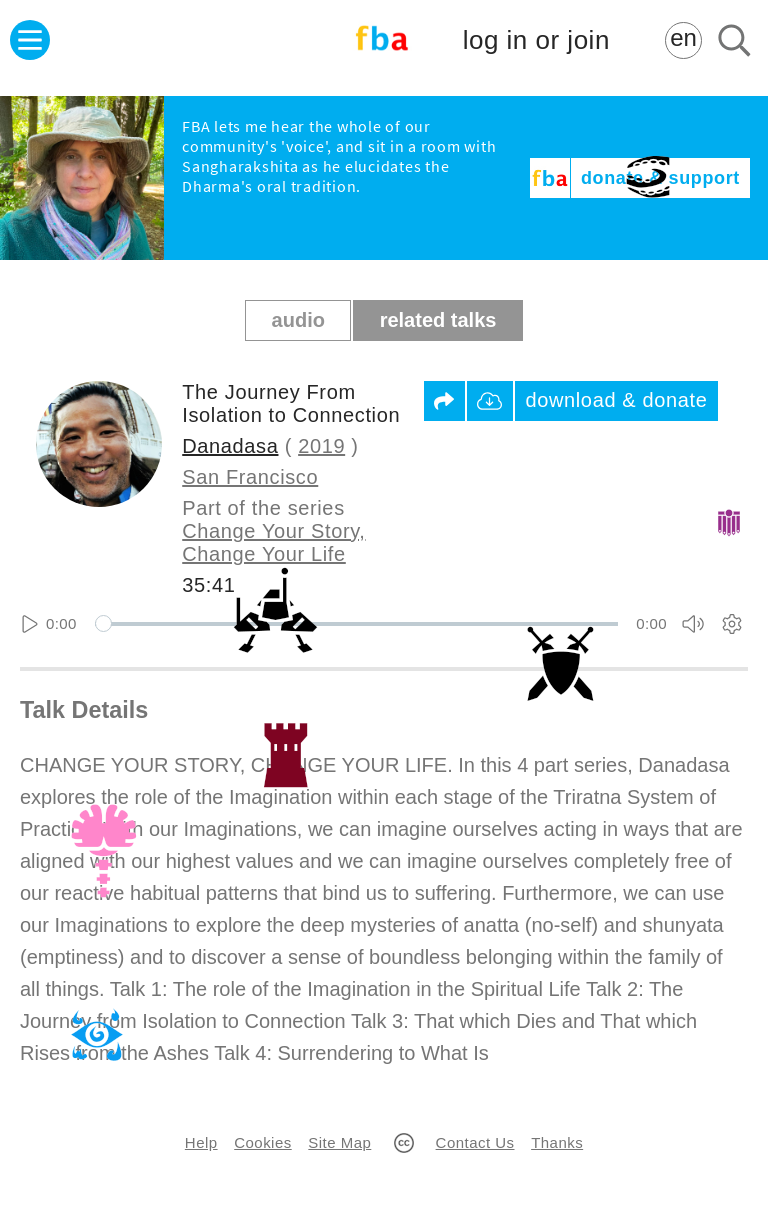  Describe the element at coordinates (648, 177) in the screenshot. I see `indicates a blocked area or monster hazard in gameplay` at that location.